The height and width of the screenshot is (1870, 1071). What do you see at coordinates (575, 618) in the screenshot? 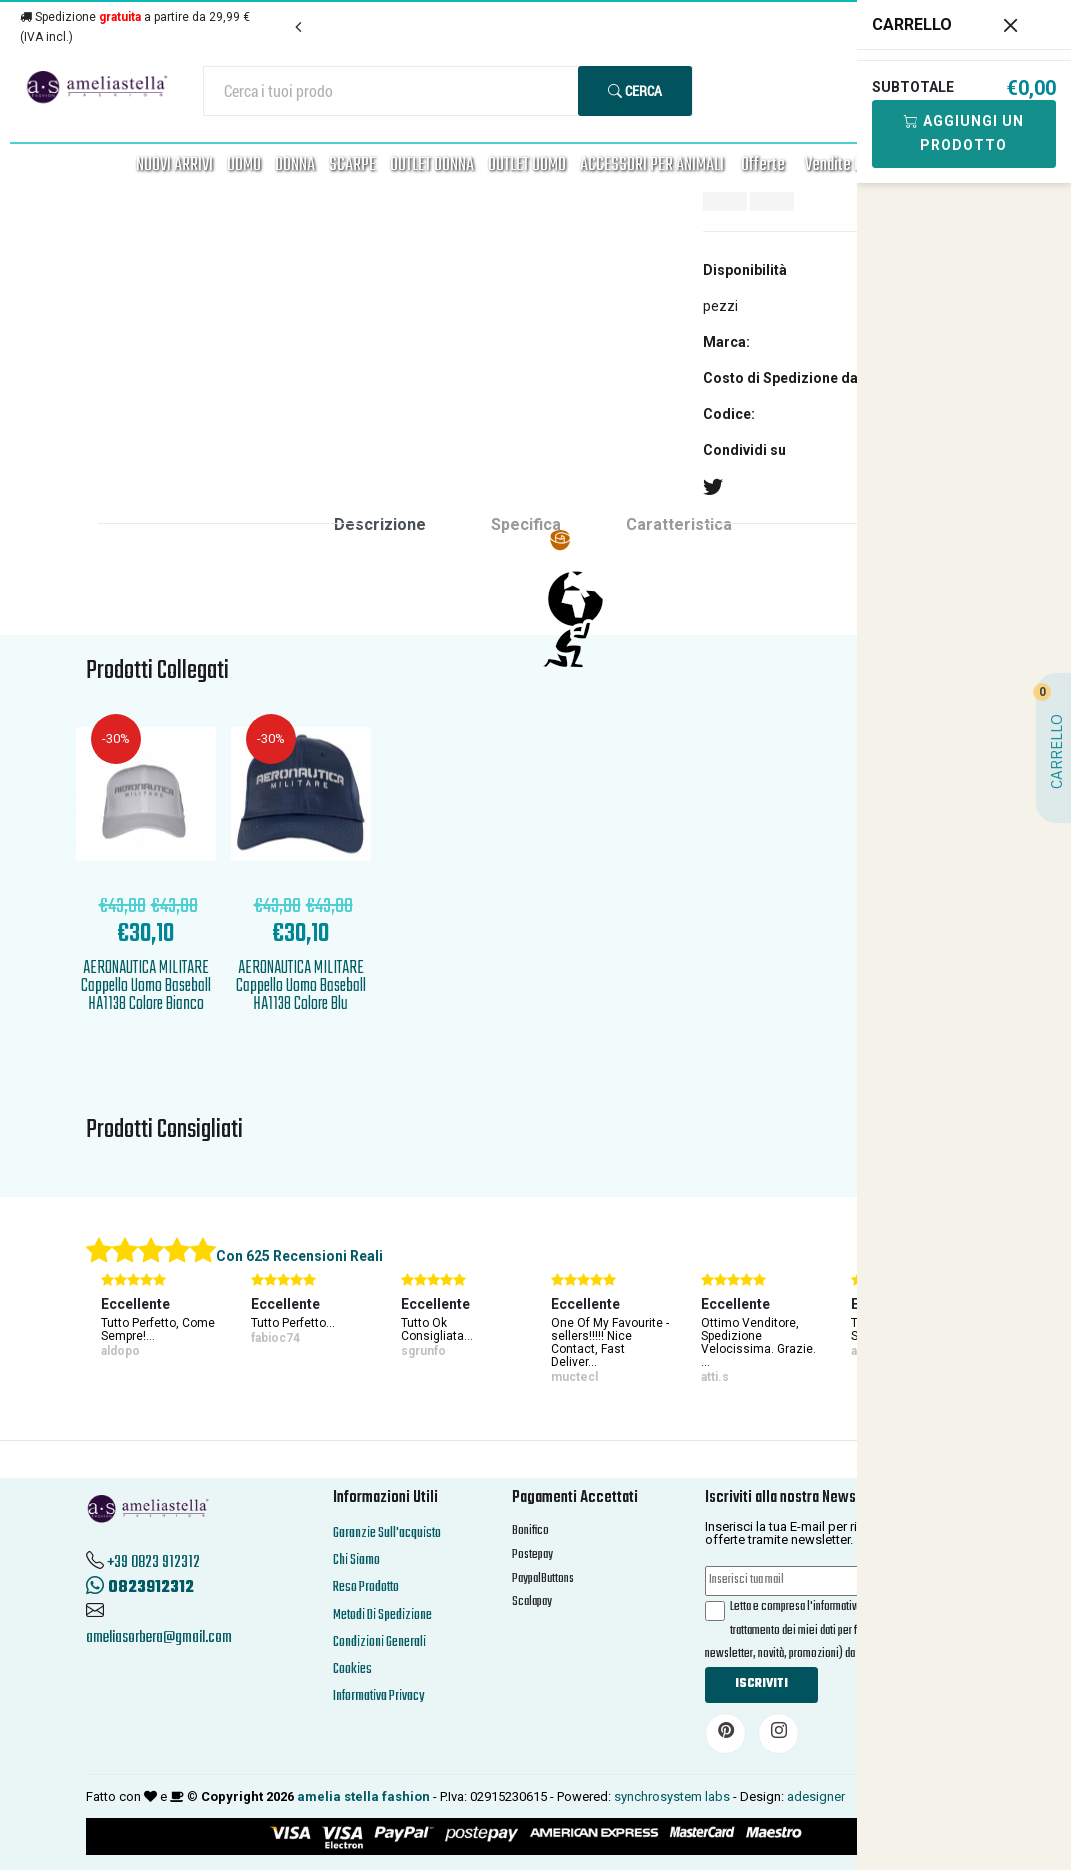
I see `view world map or global content` at bounding box center [575, 618].